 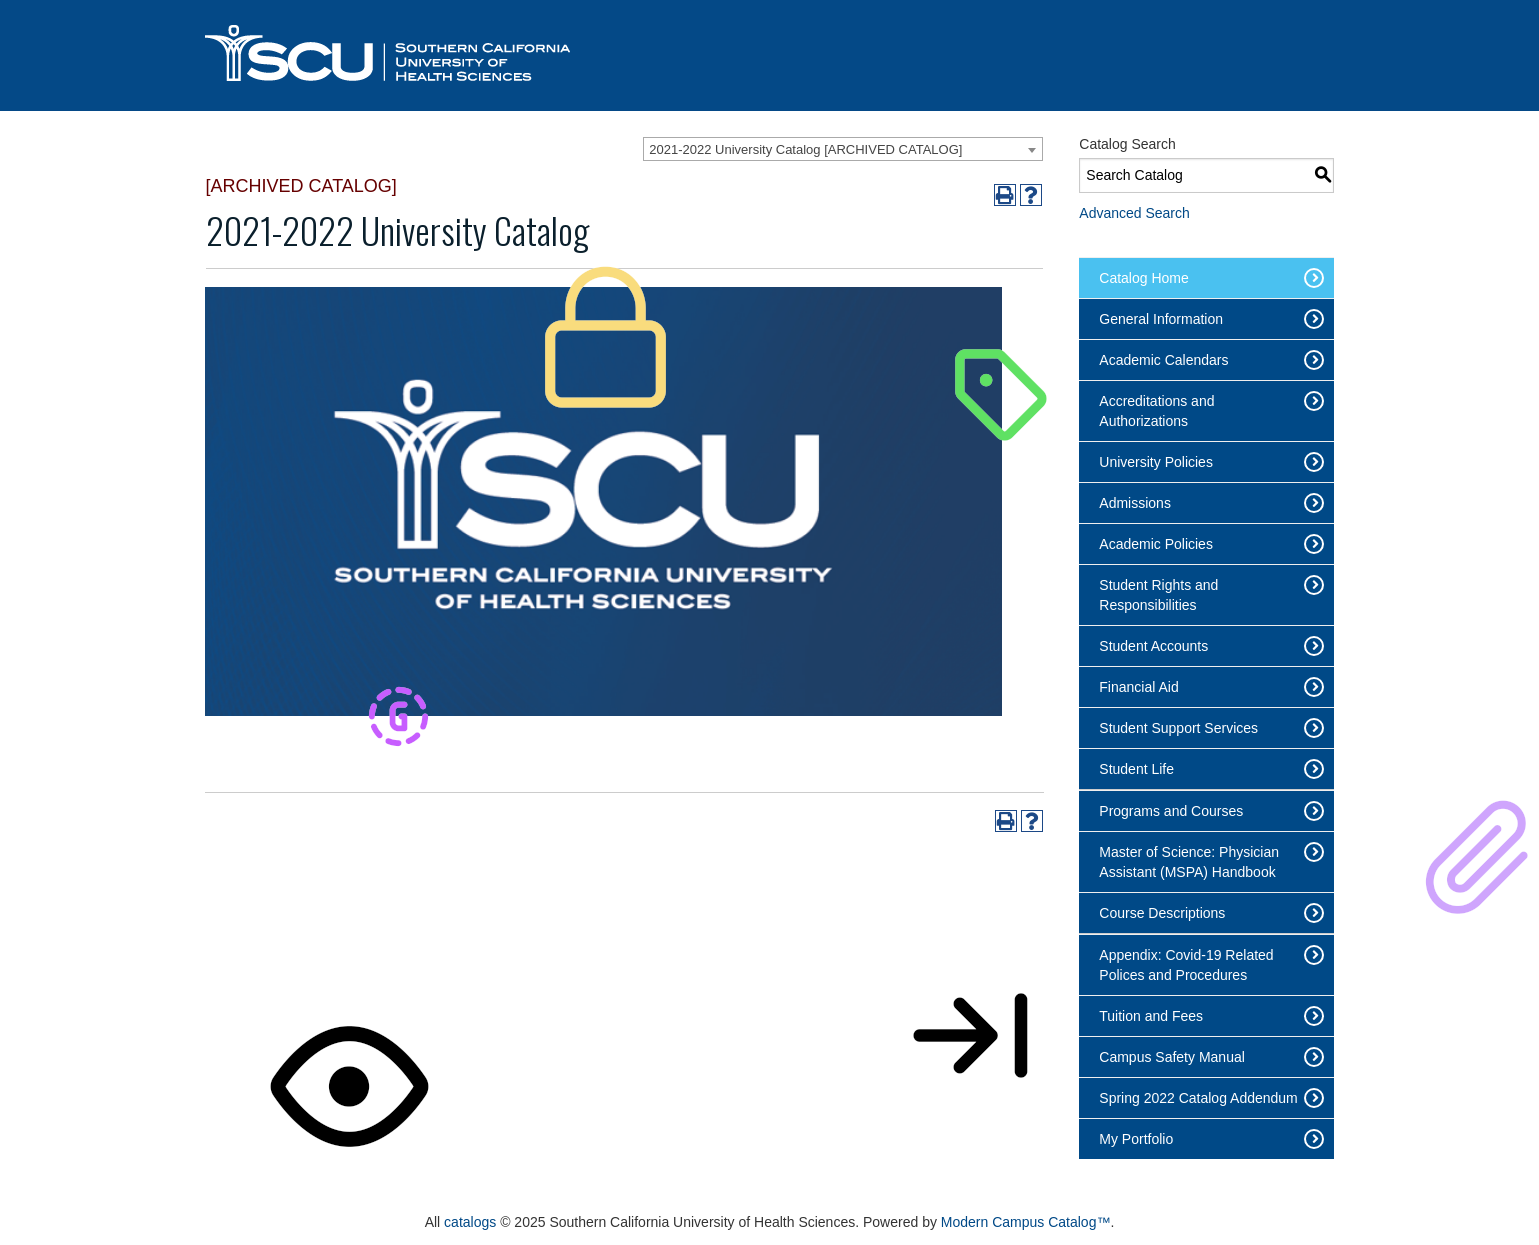 What do you see at coordinates (349, 1086) in the screenshot?
I see `view or preview content` at bounding box center [349, 1086].